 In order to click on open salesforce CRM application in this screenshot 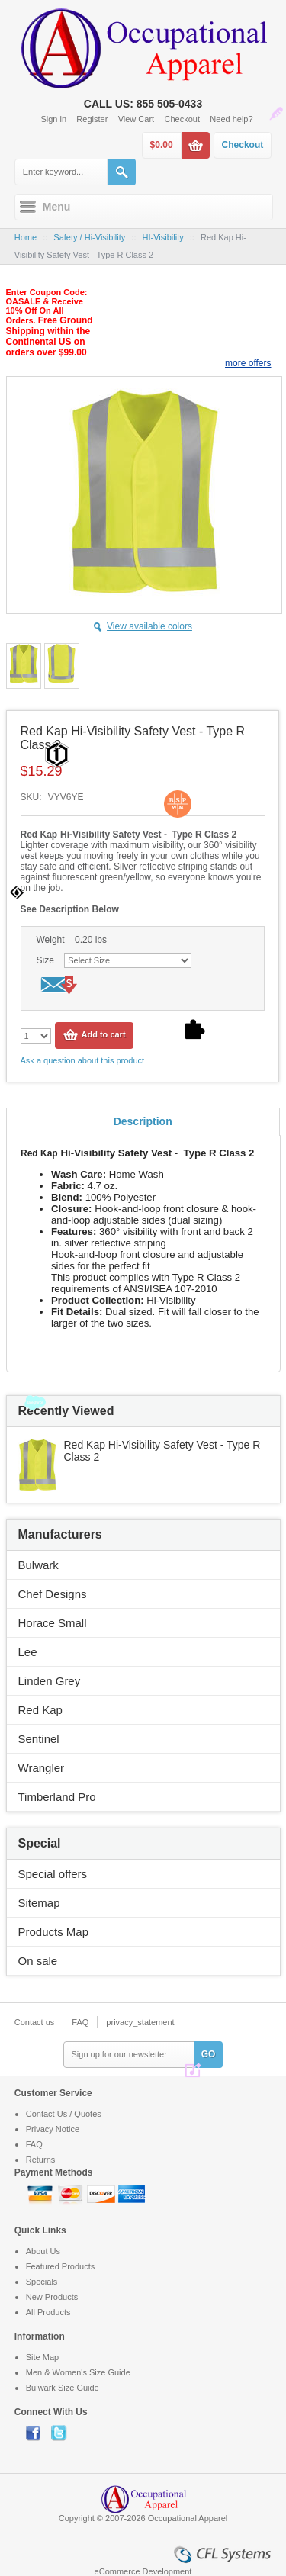, I will do `click(35, 1403)`.